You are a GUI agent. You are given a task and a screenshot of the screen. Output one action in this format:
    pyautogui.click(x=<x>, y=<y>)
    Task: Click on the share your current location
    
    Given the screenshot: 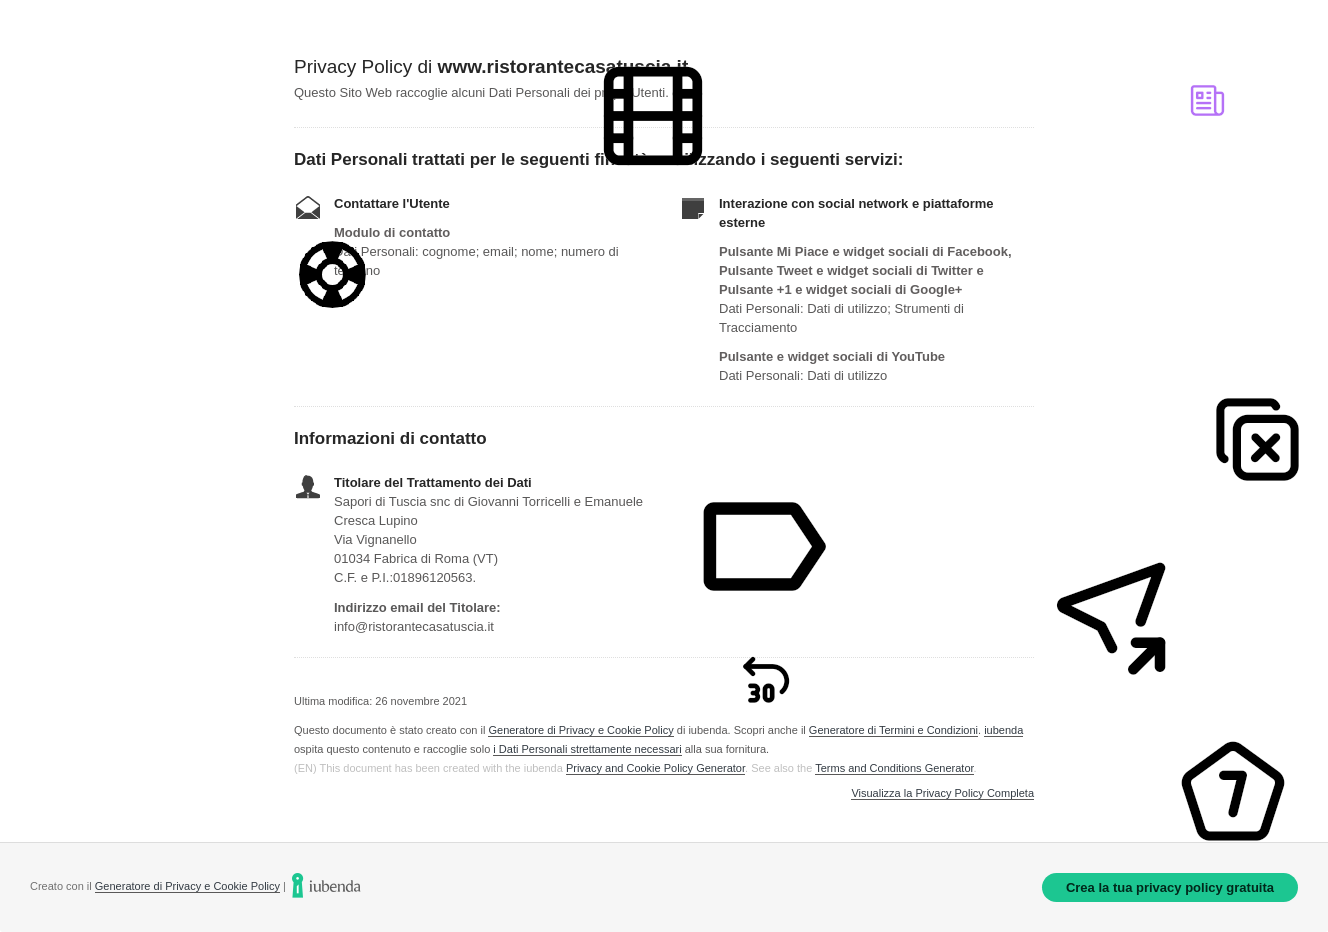 What is the action you would take?
    pyautogui.click(x=1112, y=616)
    